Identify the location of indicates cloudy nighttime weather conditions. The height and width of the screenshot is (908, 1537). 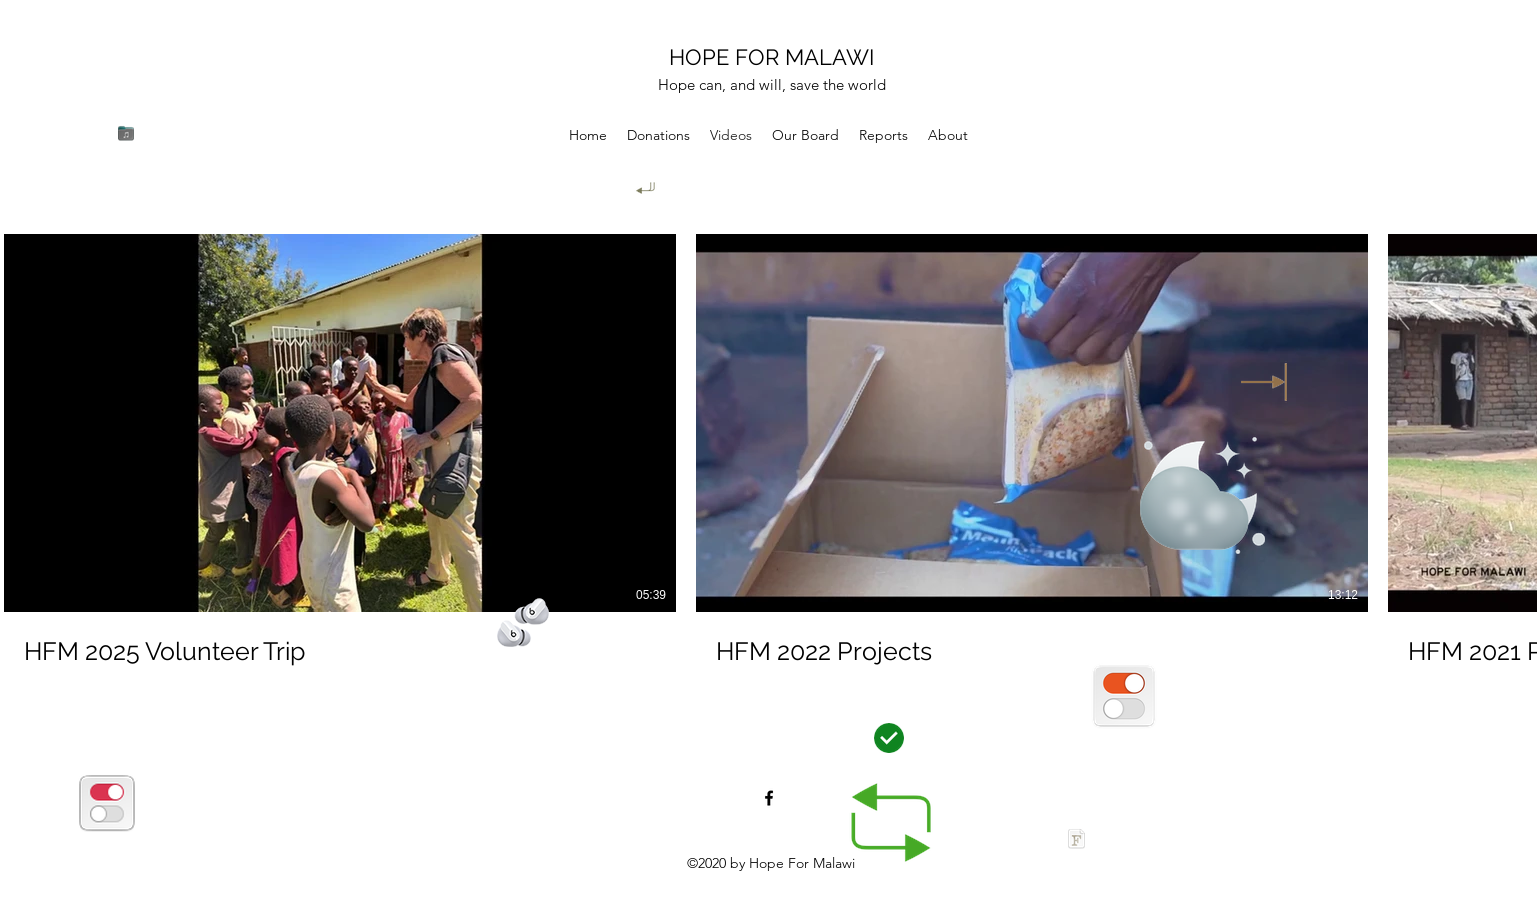
(1202, 495).